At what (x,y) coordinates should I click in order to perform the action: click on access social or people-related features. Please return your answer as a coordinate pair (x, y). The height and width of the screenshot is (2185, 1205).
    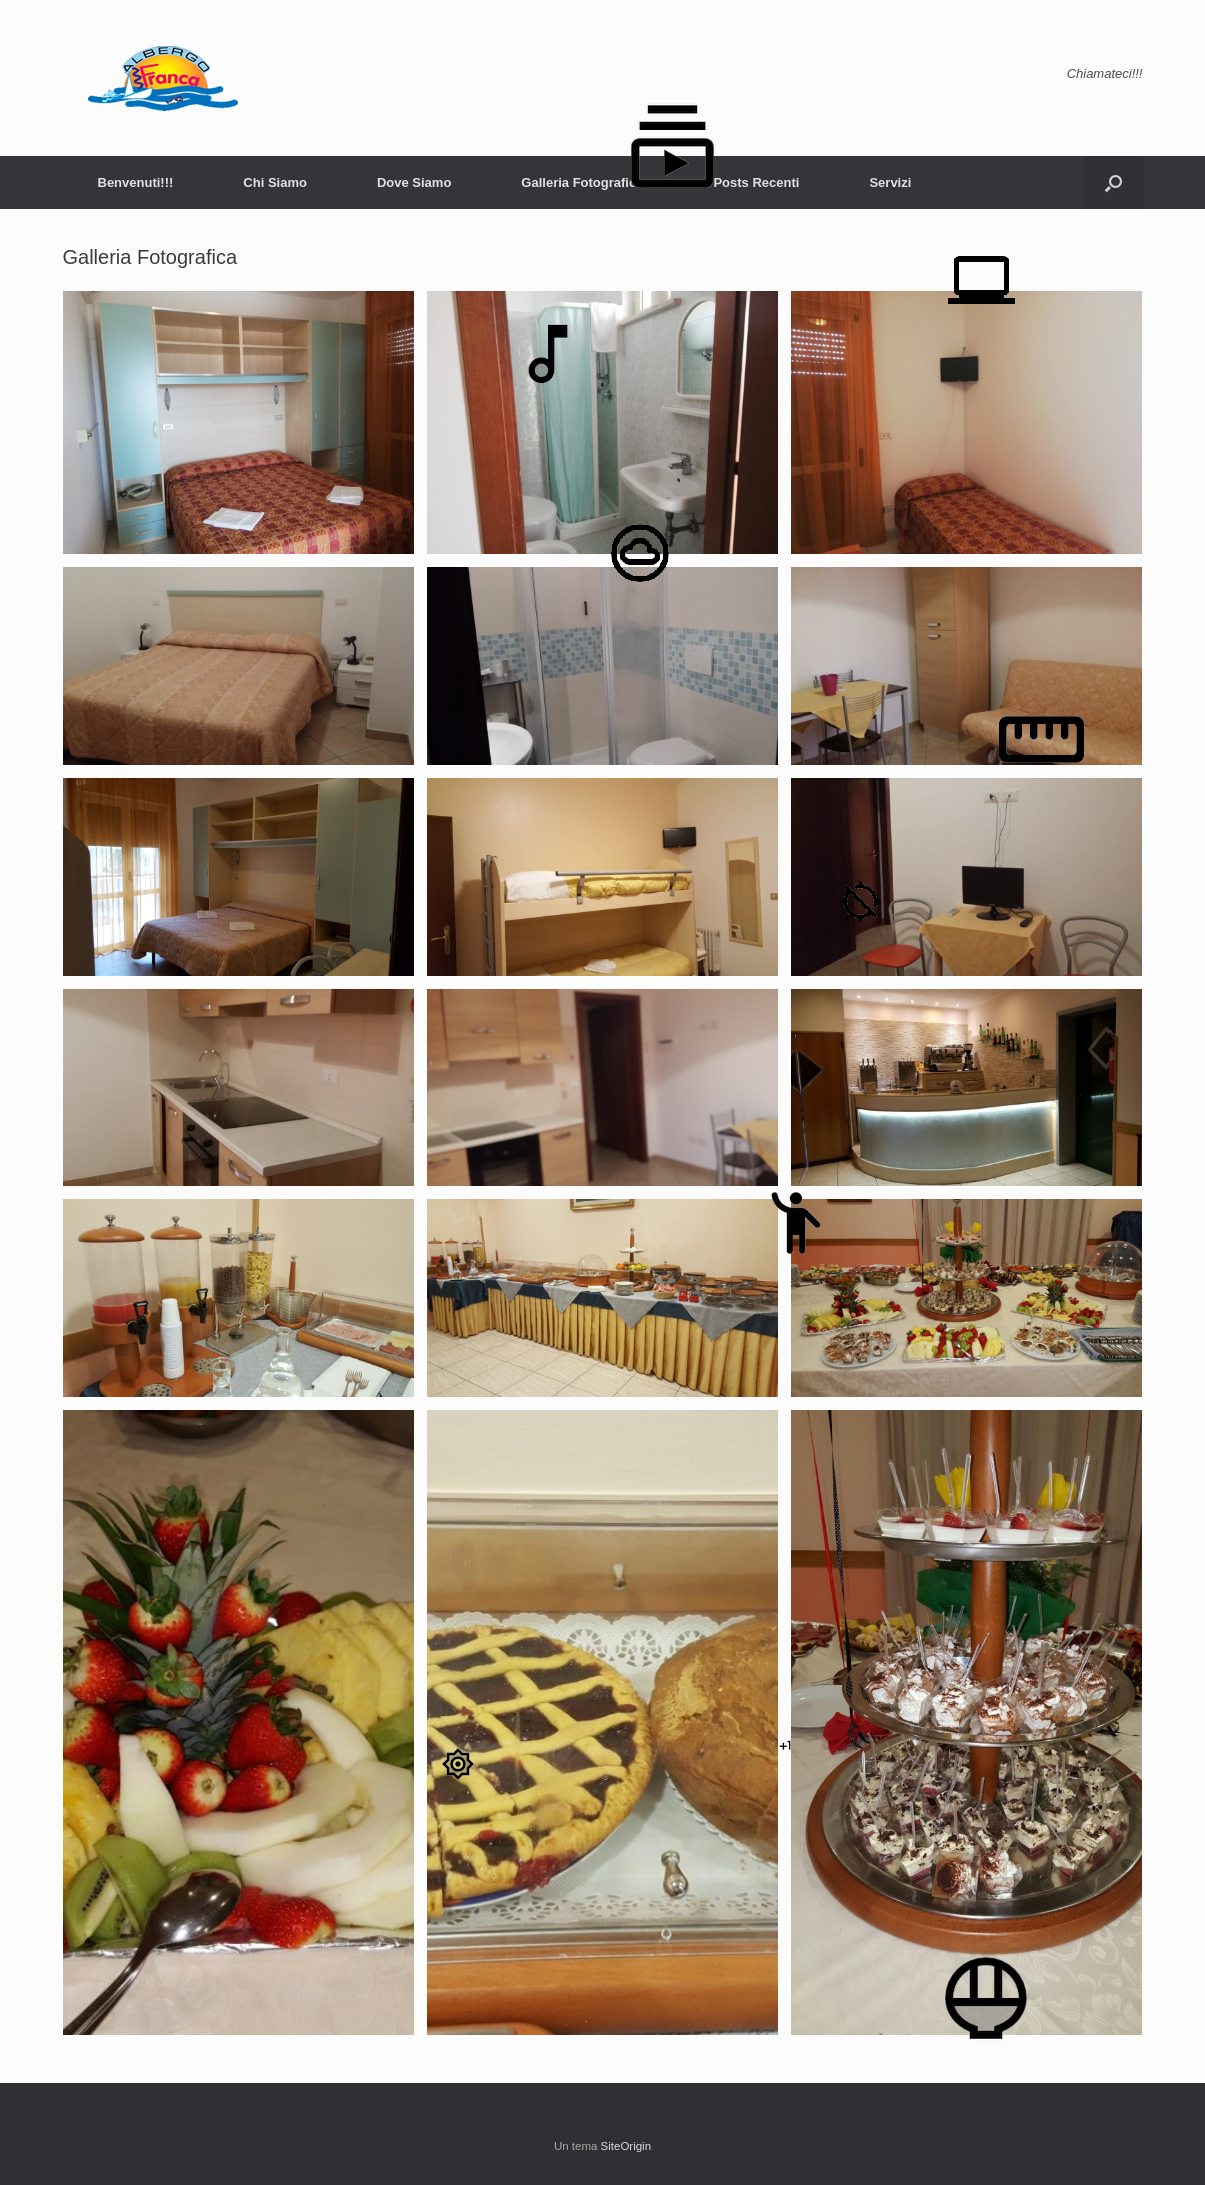
    Looking at the image, I should click on (796, 1223).